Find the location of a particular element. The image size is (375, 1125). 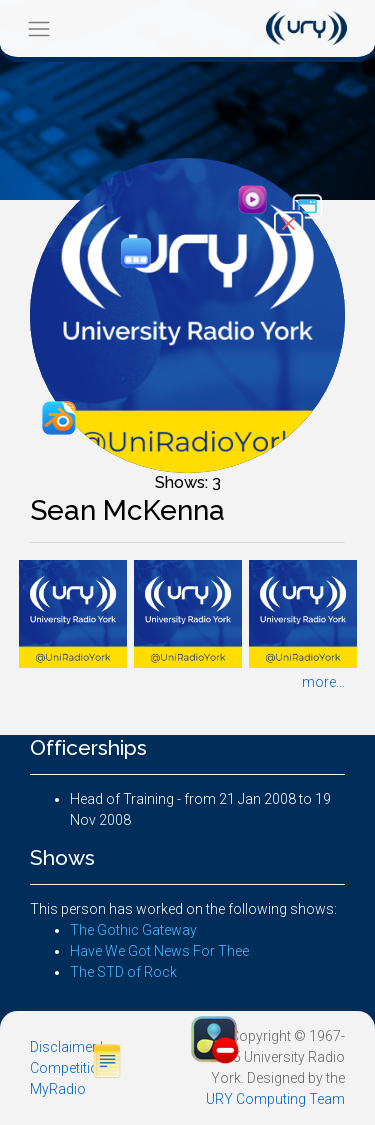

open the notes app is located at coordinates (107, 1061).